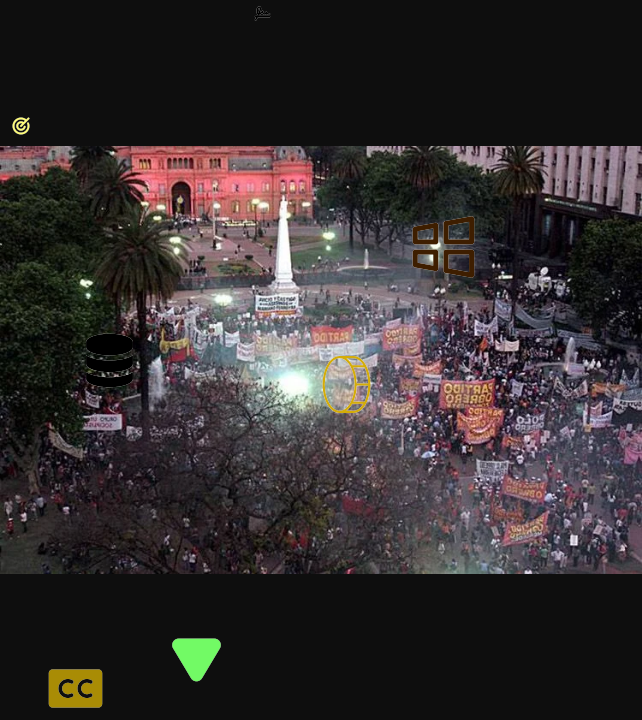  Describe the element at coordinates (196, 658) in the screenshot. I see `expand dropdown menu` at that location.